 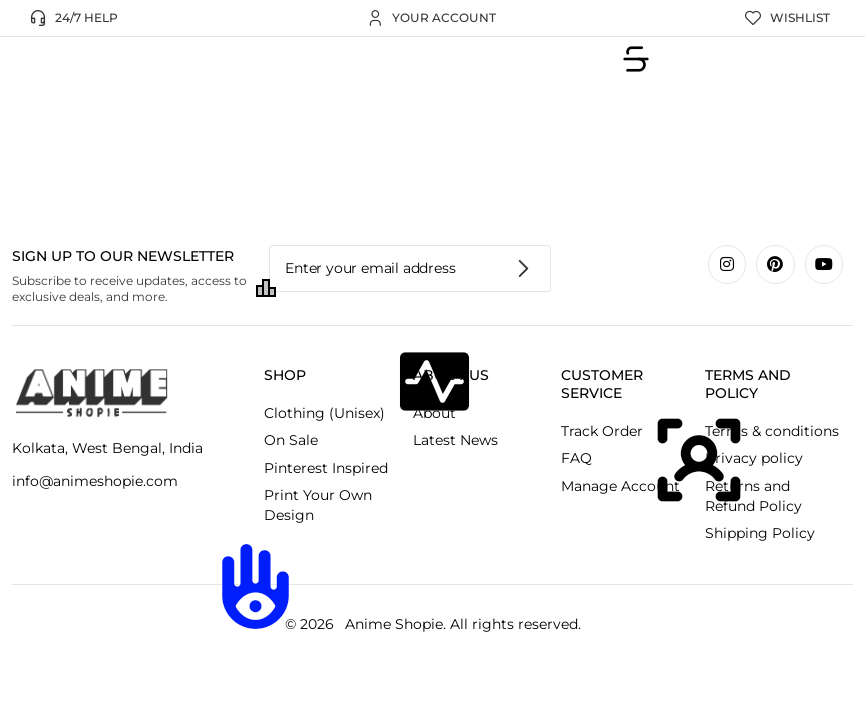 What do you see at coordinates (699, 460) in the screenshot?
I see `focus on current user profile` at bounding box center [699, 460].